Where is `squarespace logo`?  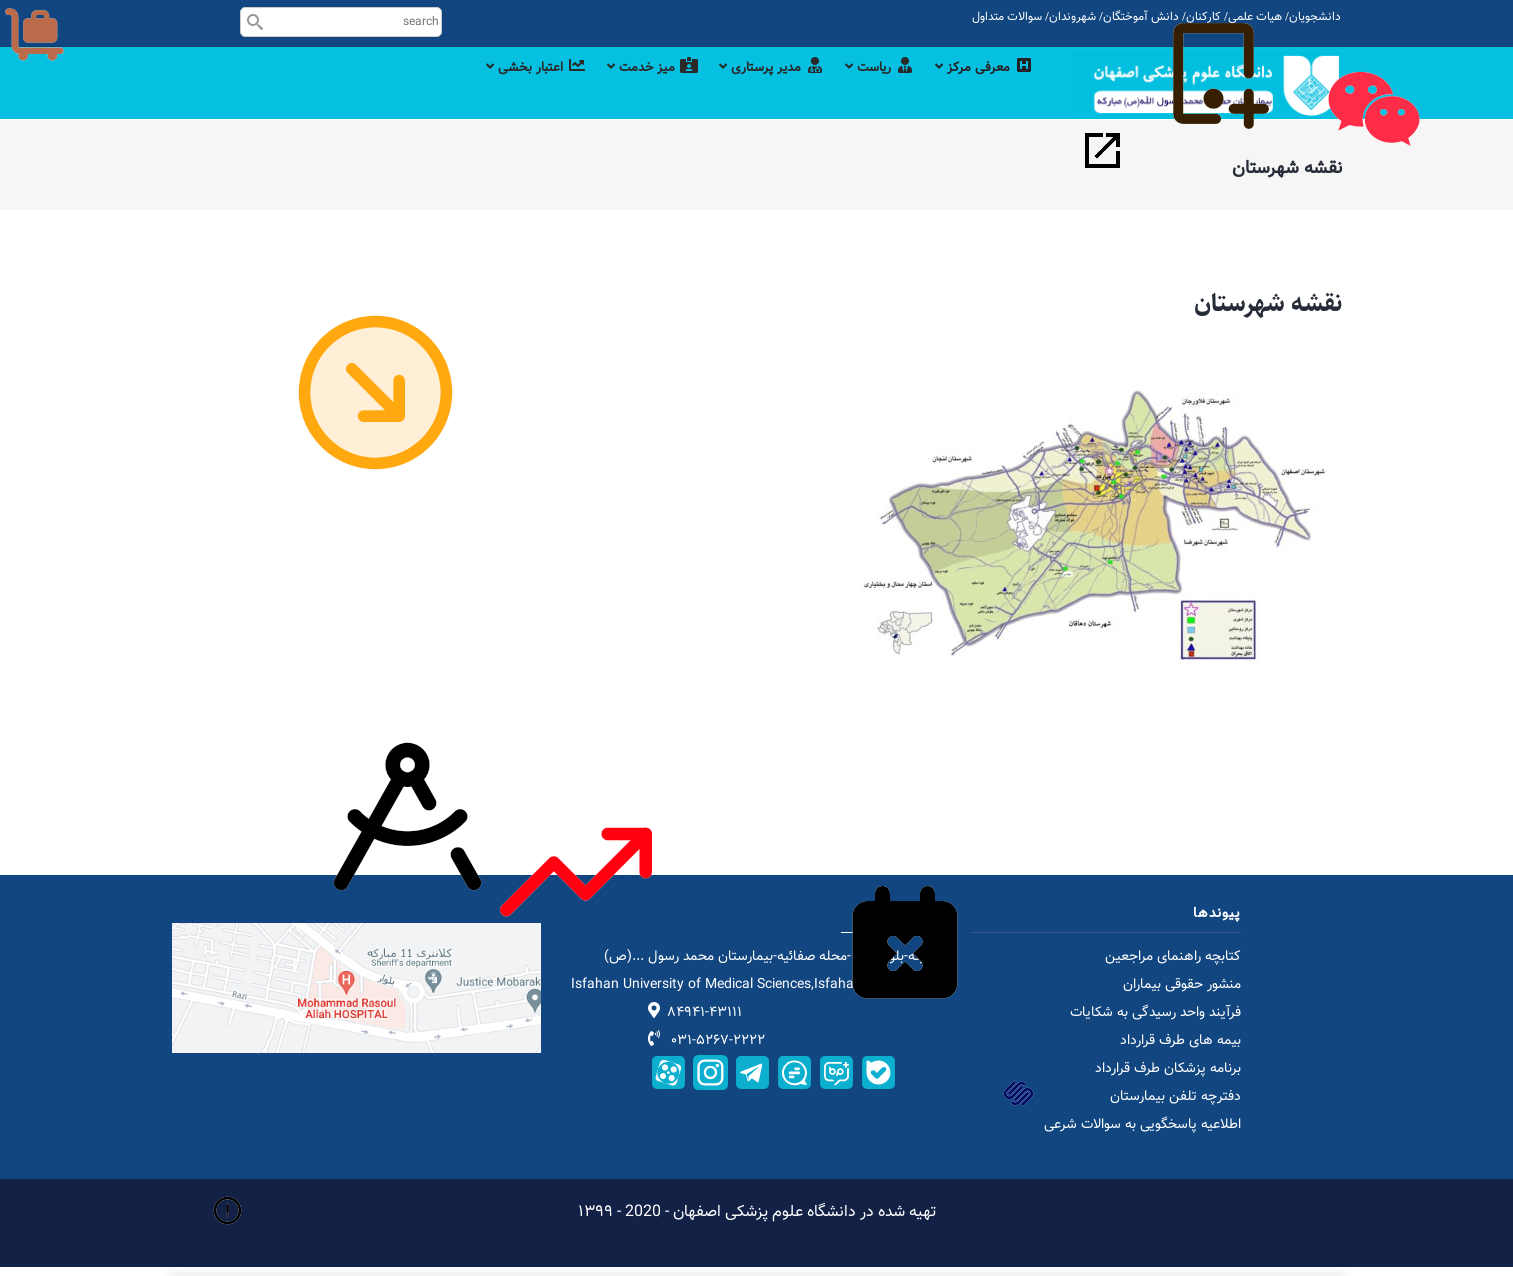
squarespace logo is located at coordinates (1018, 1093).